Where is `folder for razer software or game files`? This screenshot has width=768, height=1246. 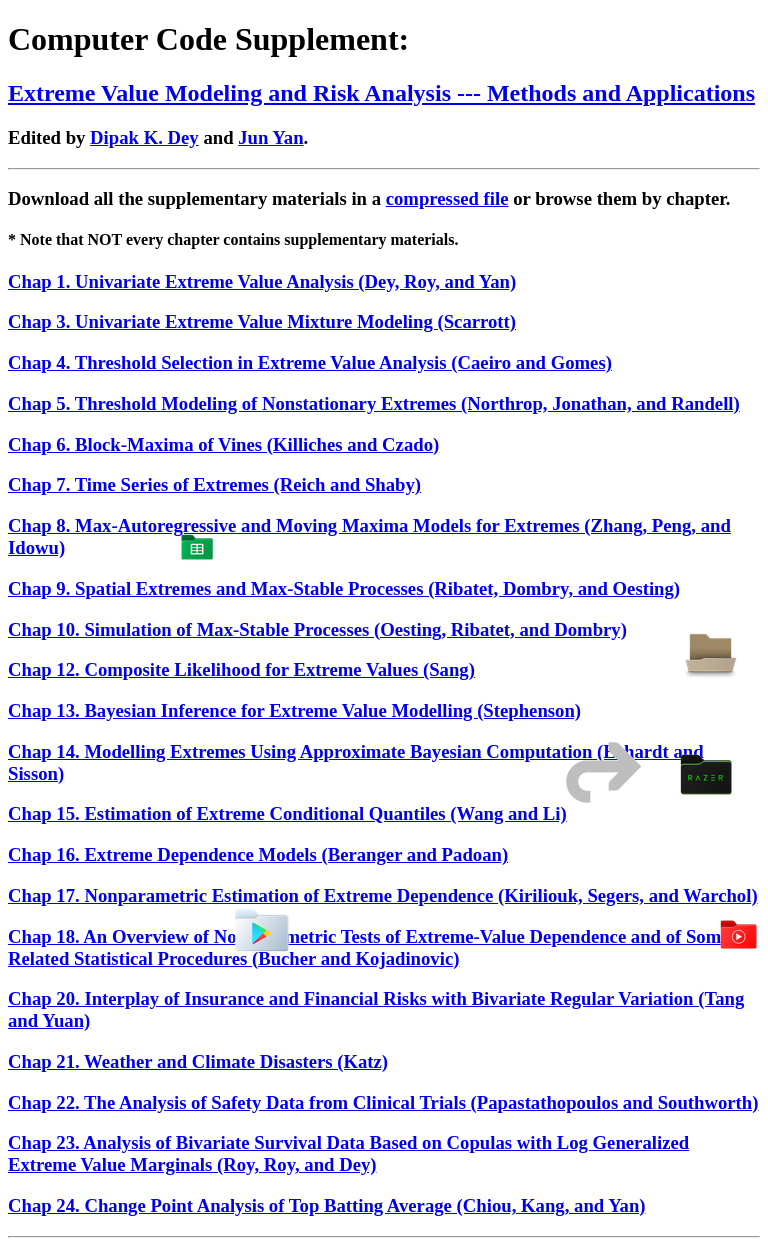 folder for razer software or game files is located at coordinates (706, 776).